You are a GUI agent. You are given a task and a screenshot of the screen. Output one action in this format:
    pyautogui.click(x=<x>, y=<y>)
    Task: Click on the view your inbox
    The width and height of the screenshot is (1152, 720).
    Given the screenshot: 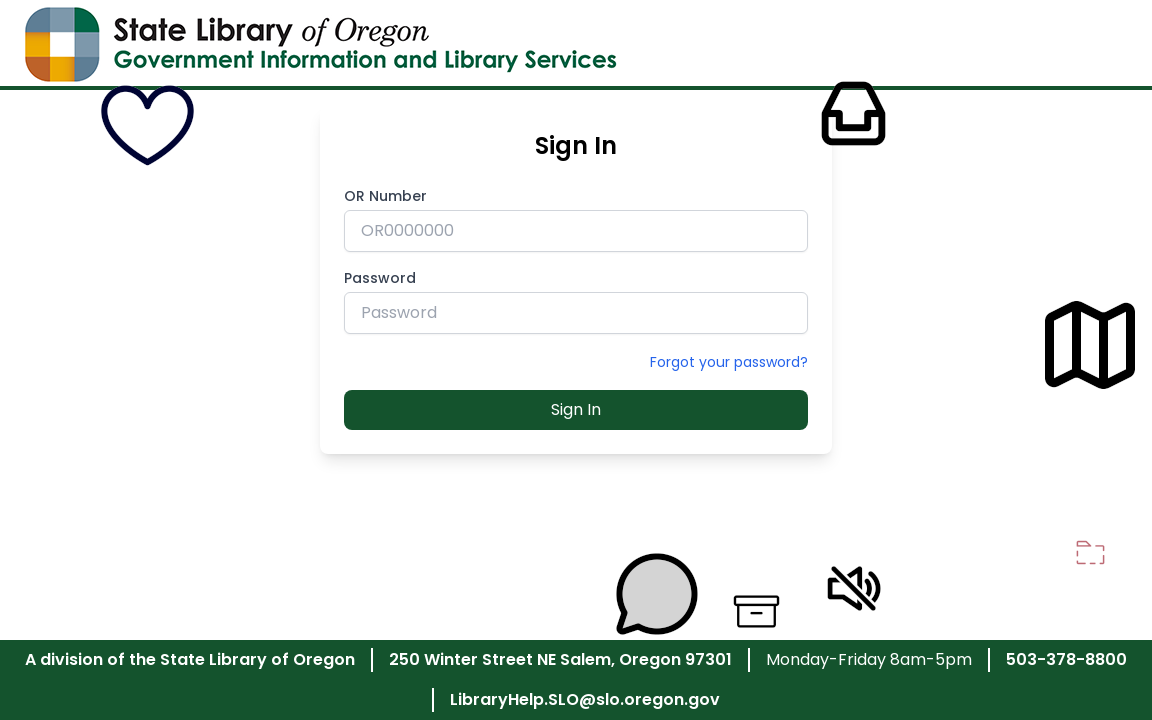 What is the action you would take?
    pyautogui.click(x=853, y=113)
    